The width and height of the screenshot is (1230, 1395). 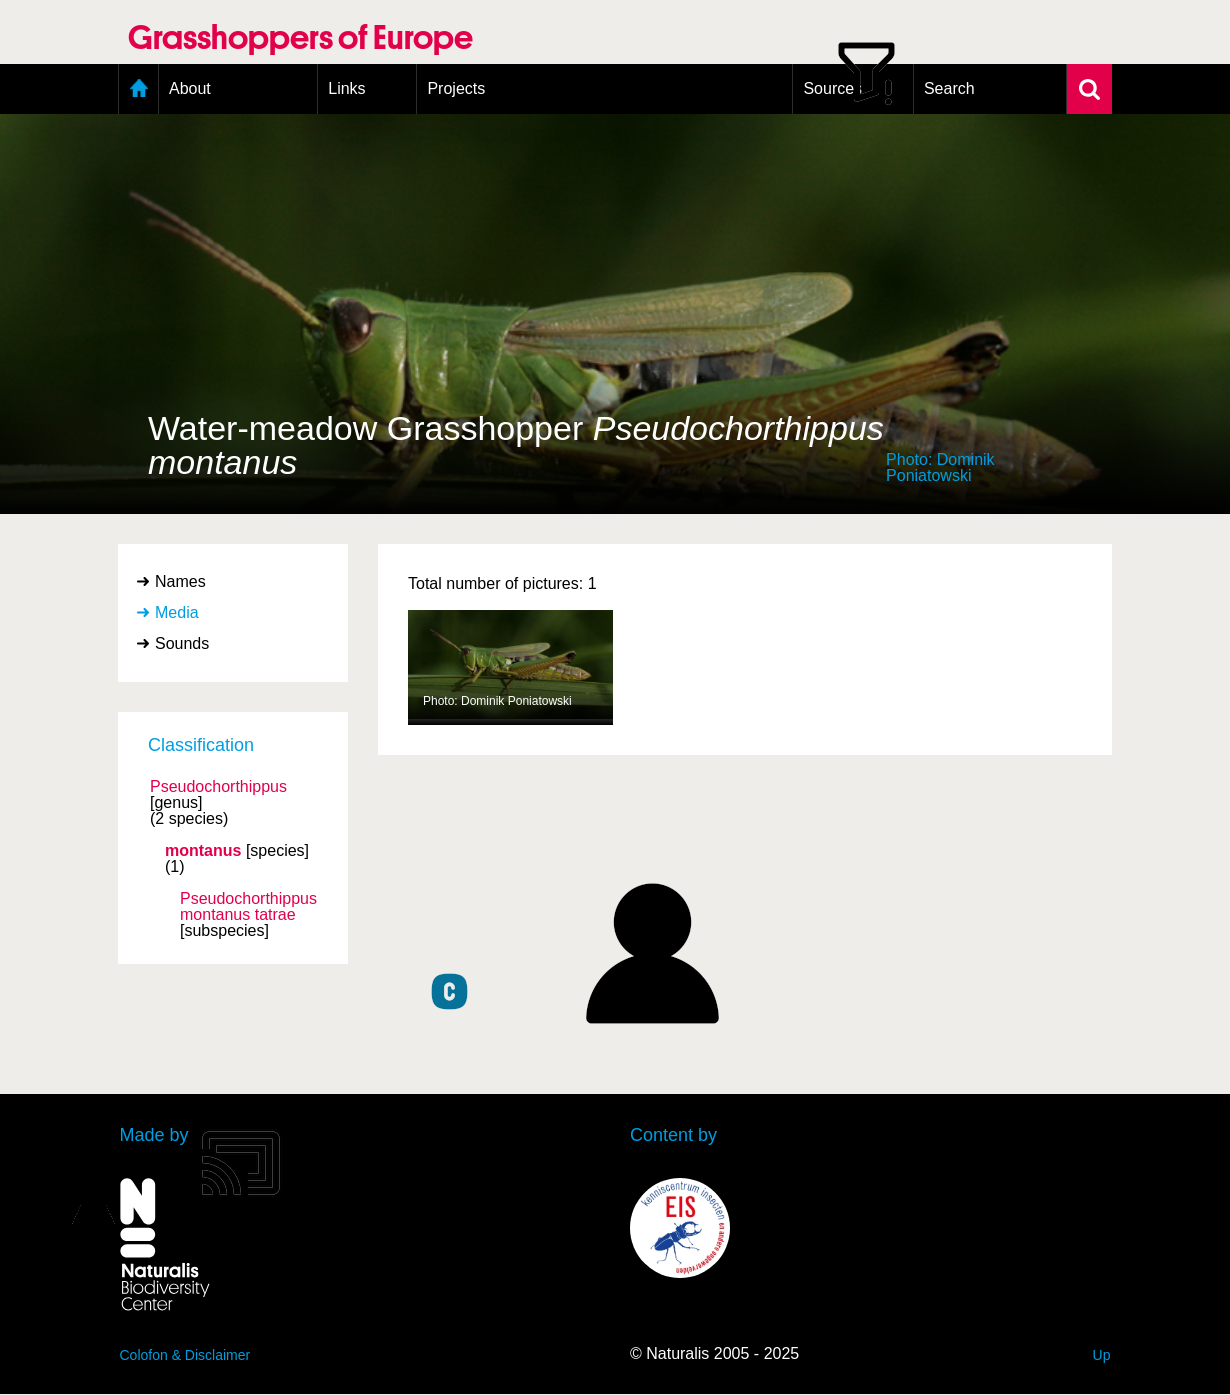 What do you see at coordinates (241, 1163) in the screenshot?
I see `indicates active casting connection to a device` at bounding box center [241, 1163].